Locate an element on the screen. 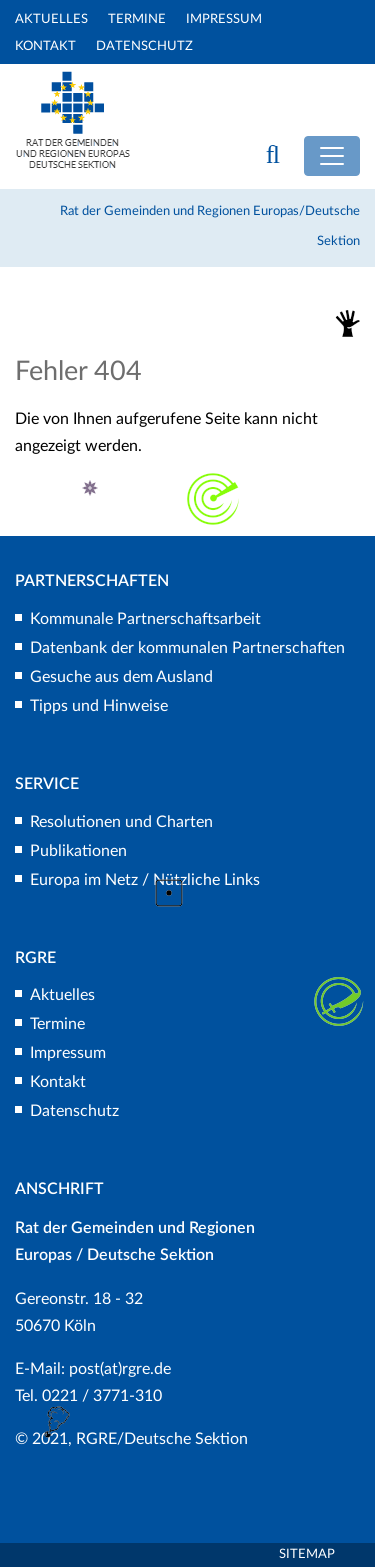 The height and width of the screenshot is (1567, 375). decorative badge or achievement icon is located at coordinates (90, 488).